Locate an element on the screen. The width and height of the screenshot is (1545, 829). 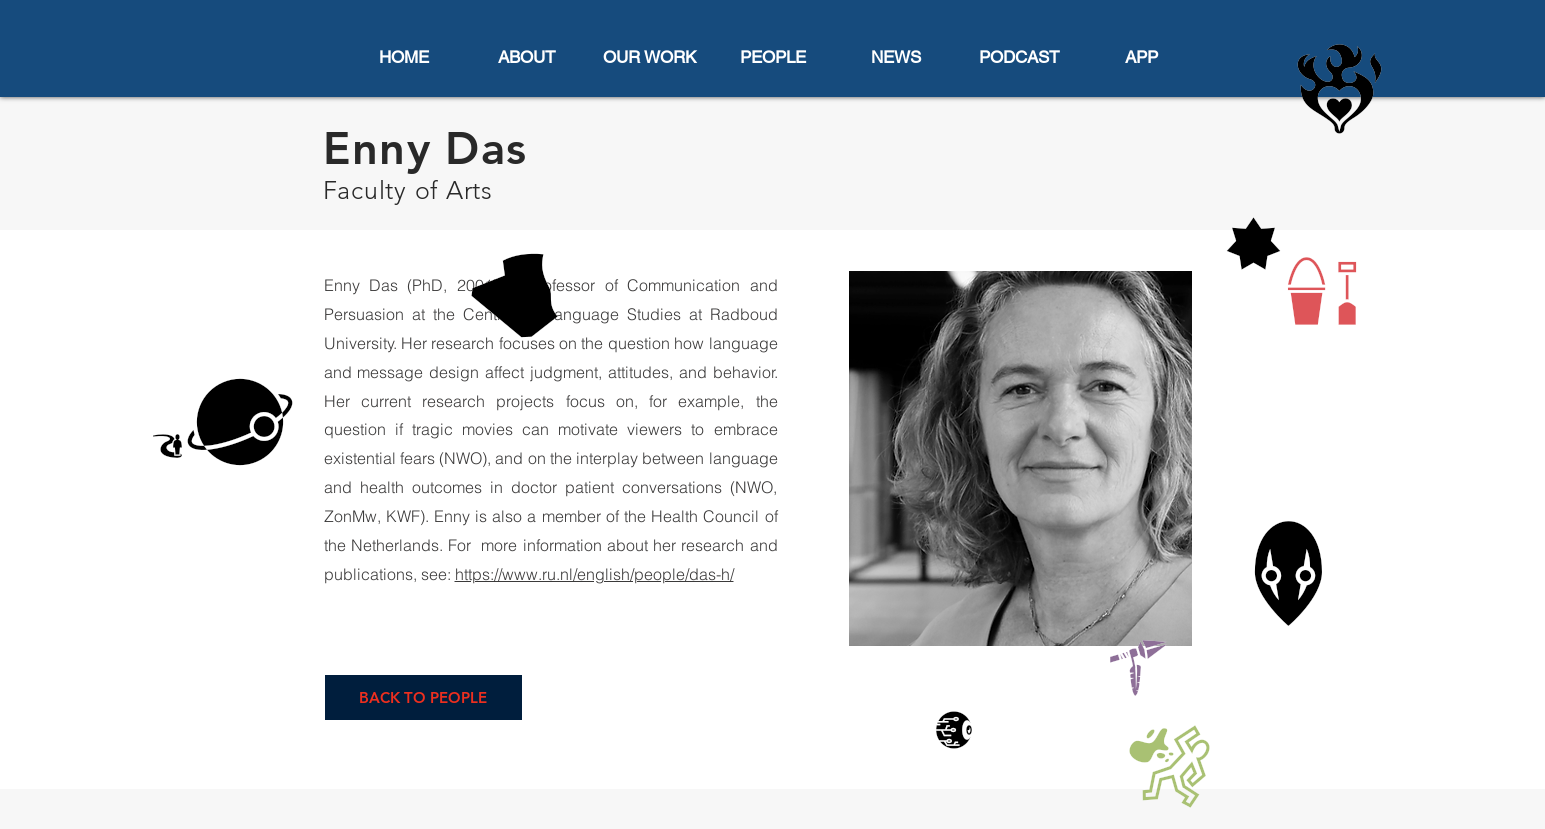
start your journey or adventure is located at coordinates (167, 444).